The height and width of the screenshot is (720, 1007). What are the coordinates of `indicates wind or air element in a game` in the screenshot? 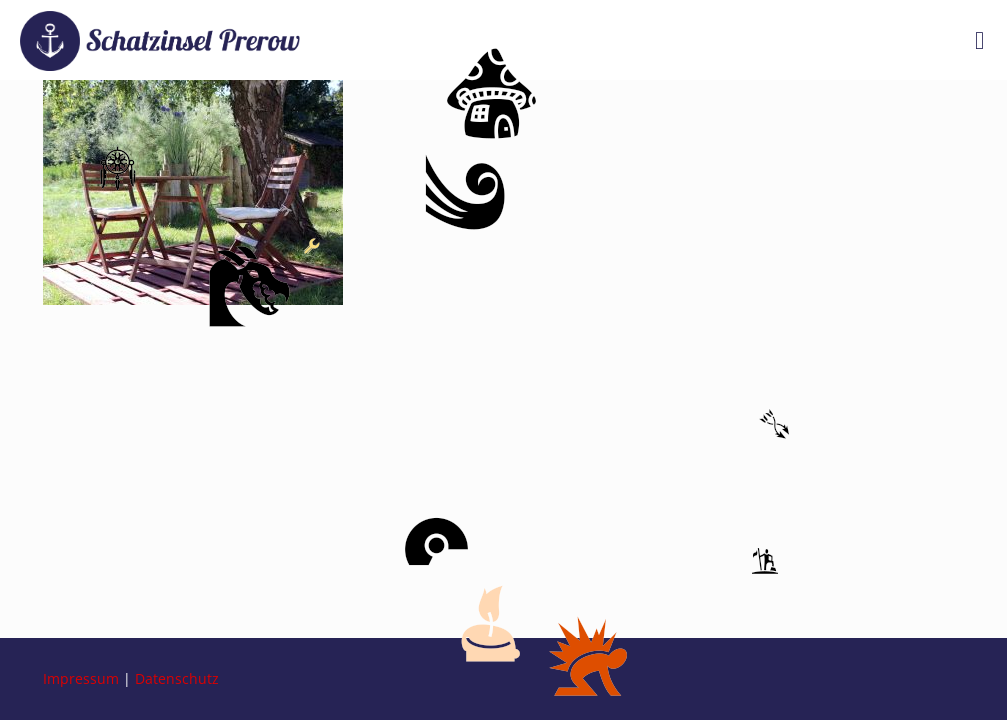 It's located at (465, 193).